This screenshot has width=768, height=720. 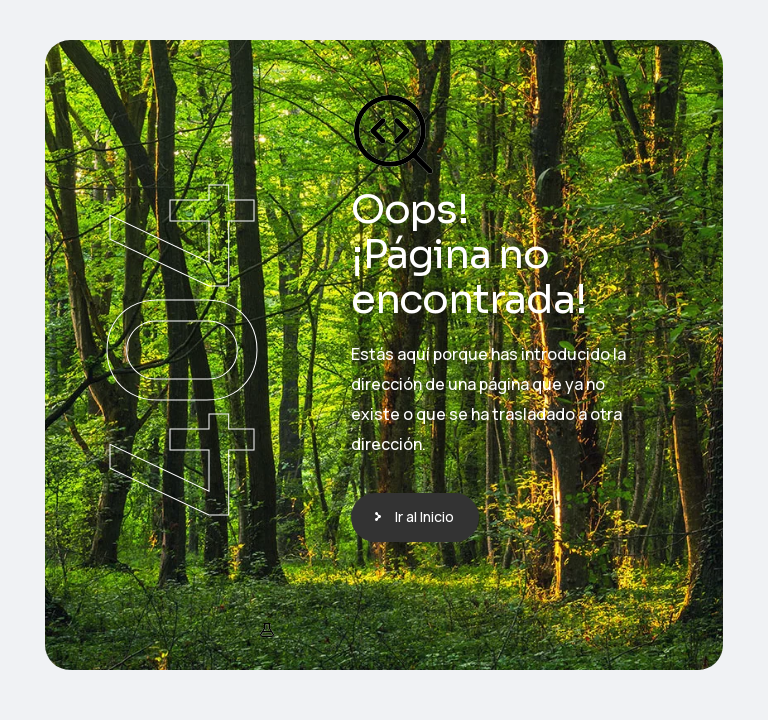 I want to click on access experimental or beta features, so click(x=267, y=630).